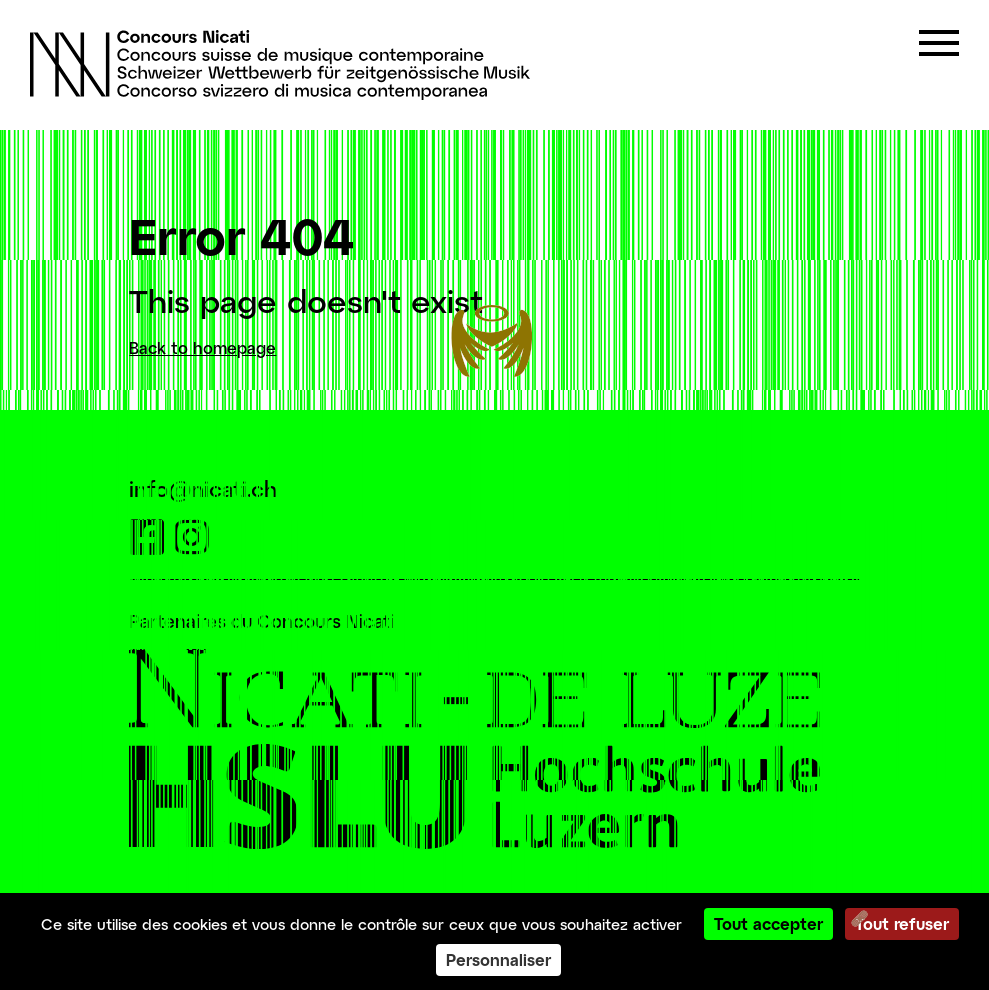  I want to click on access first aid or medical settings, so click(859, 918).